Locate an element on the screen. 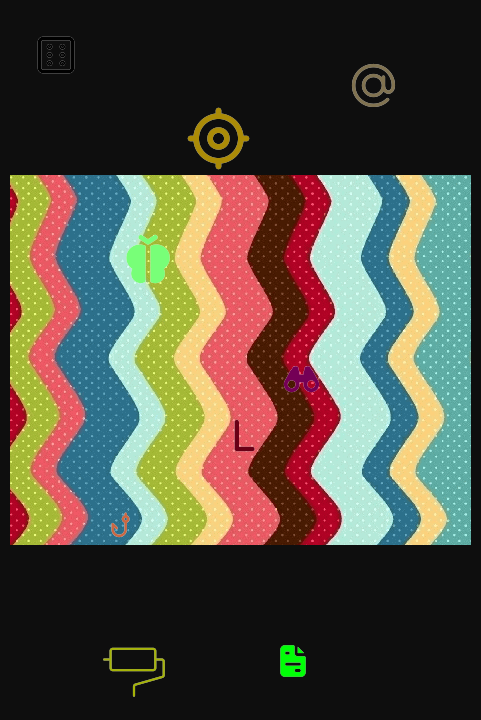 Image resolution: width=481 pixels, height=720 pixels. indicates a label or list view option is located at coordinates (243, 435).